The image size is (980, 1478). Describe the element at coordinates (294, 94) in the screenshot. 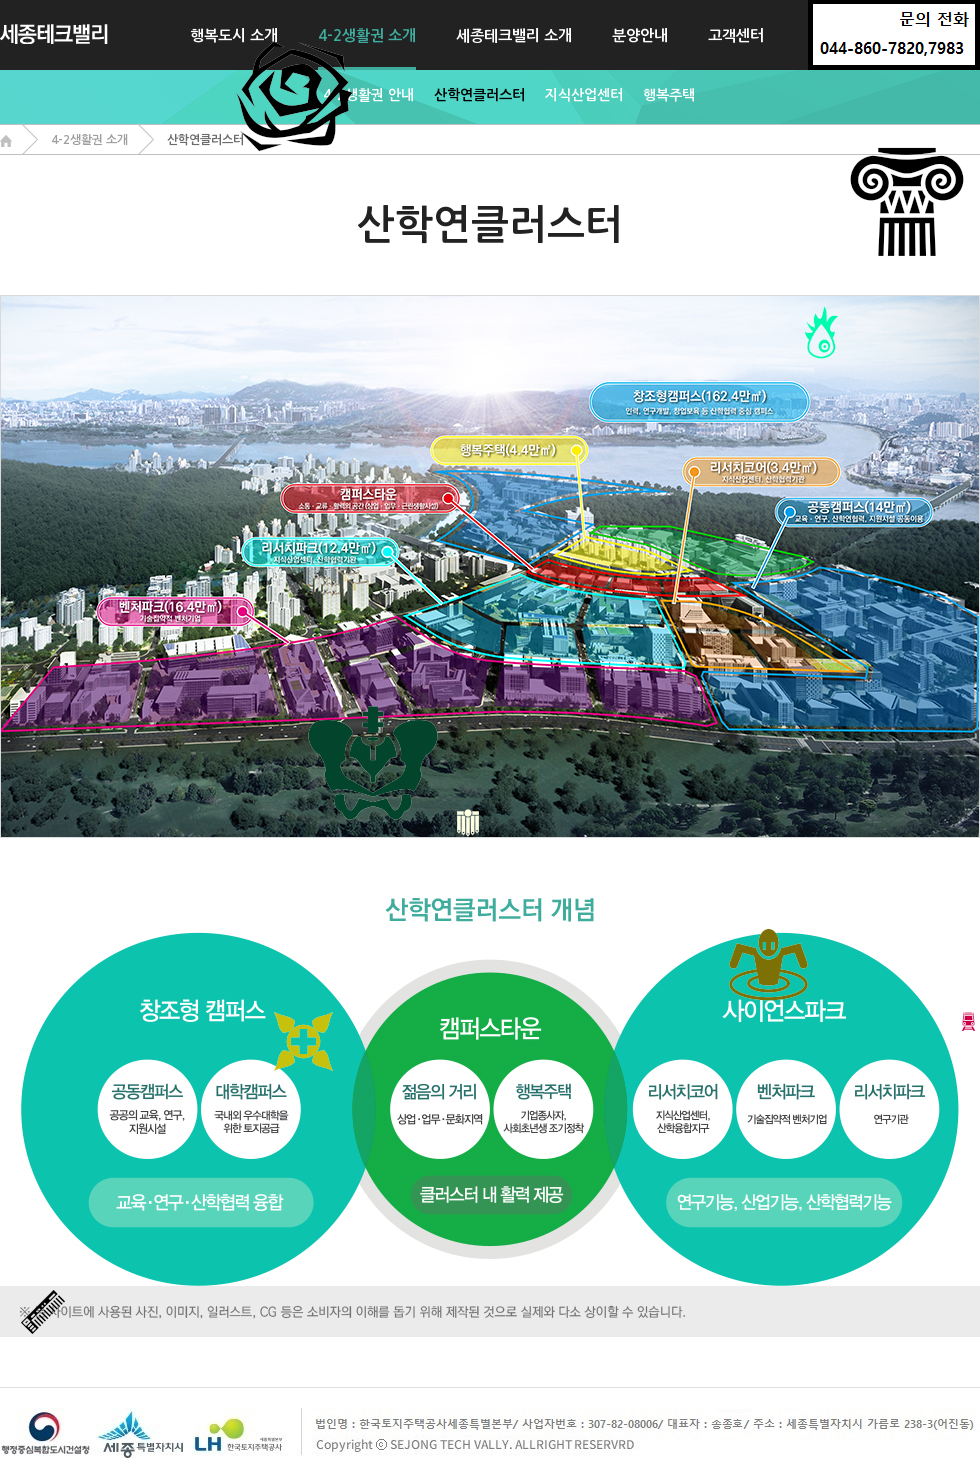

I see `indicates empty state or no results found` at that location.